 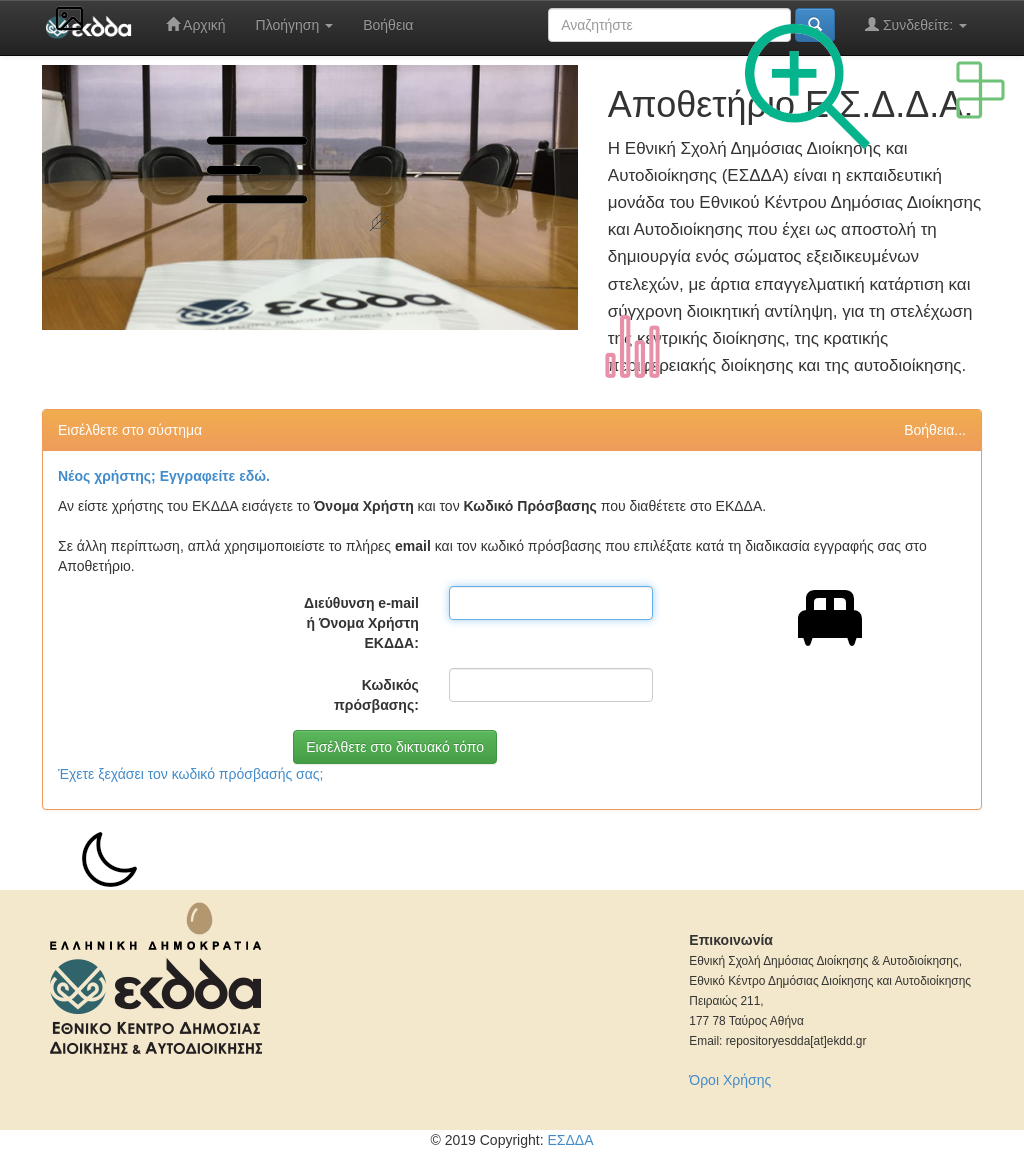 I want to click on view or open an image file, so click(x=69, y=18).